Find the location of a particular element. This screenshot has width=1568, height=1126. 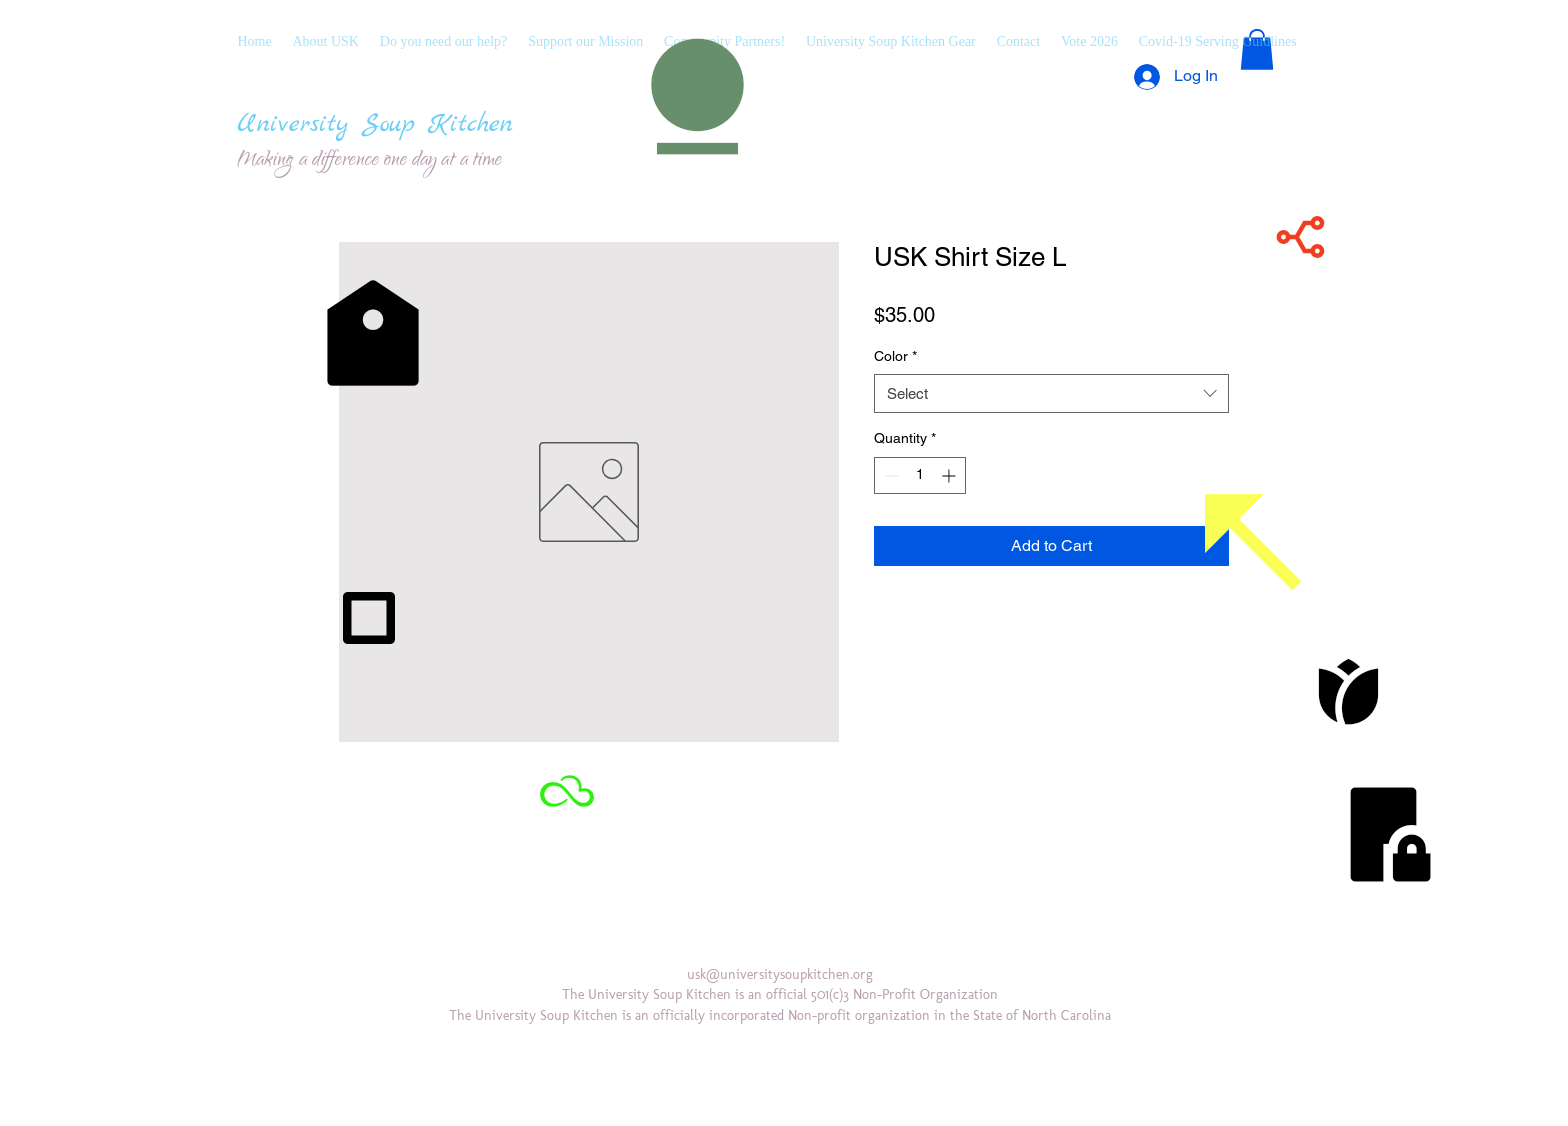

skyatlas brand logo is located at coordinates (567, 791).